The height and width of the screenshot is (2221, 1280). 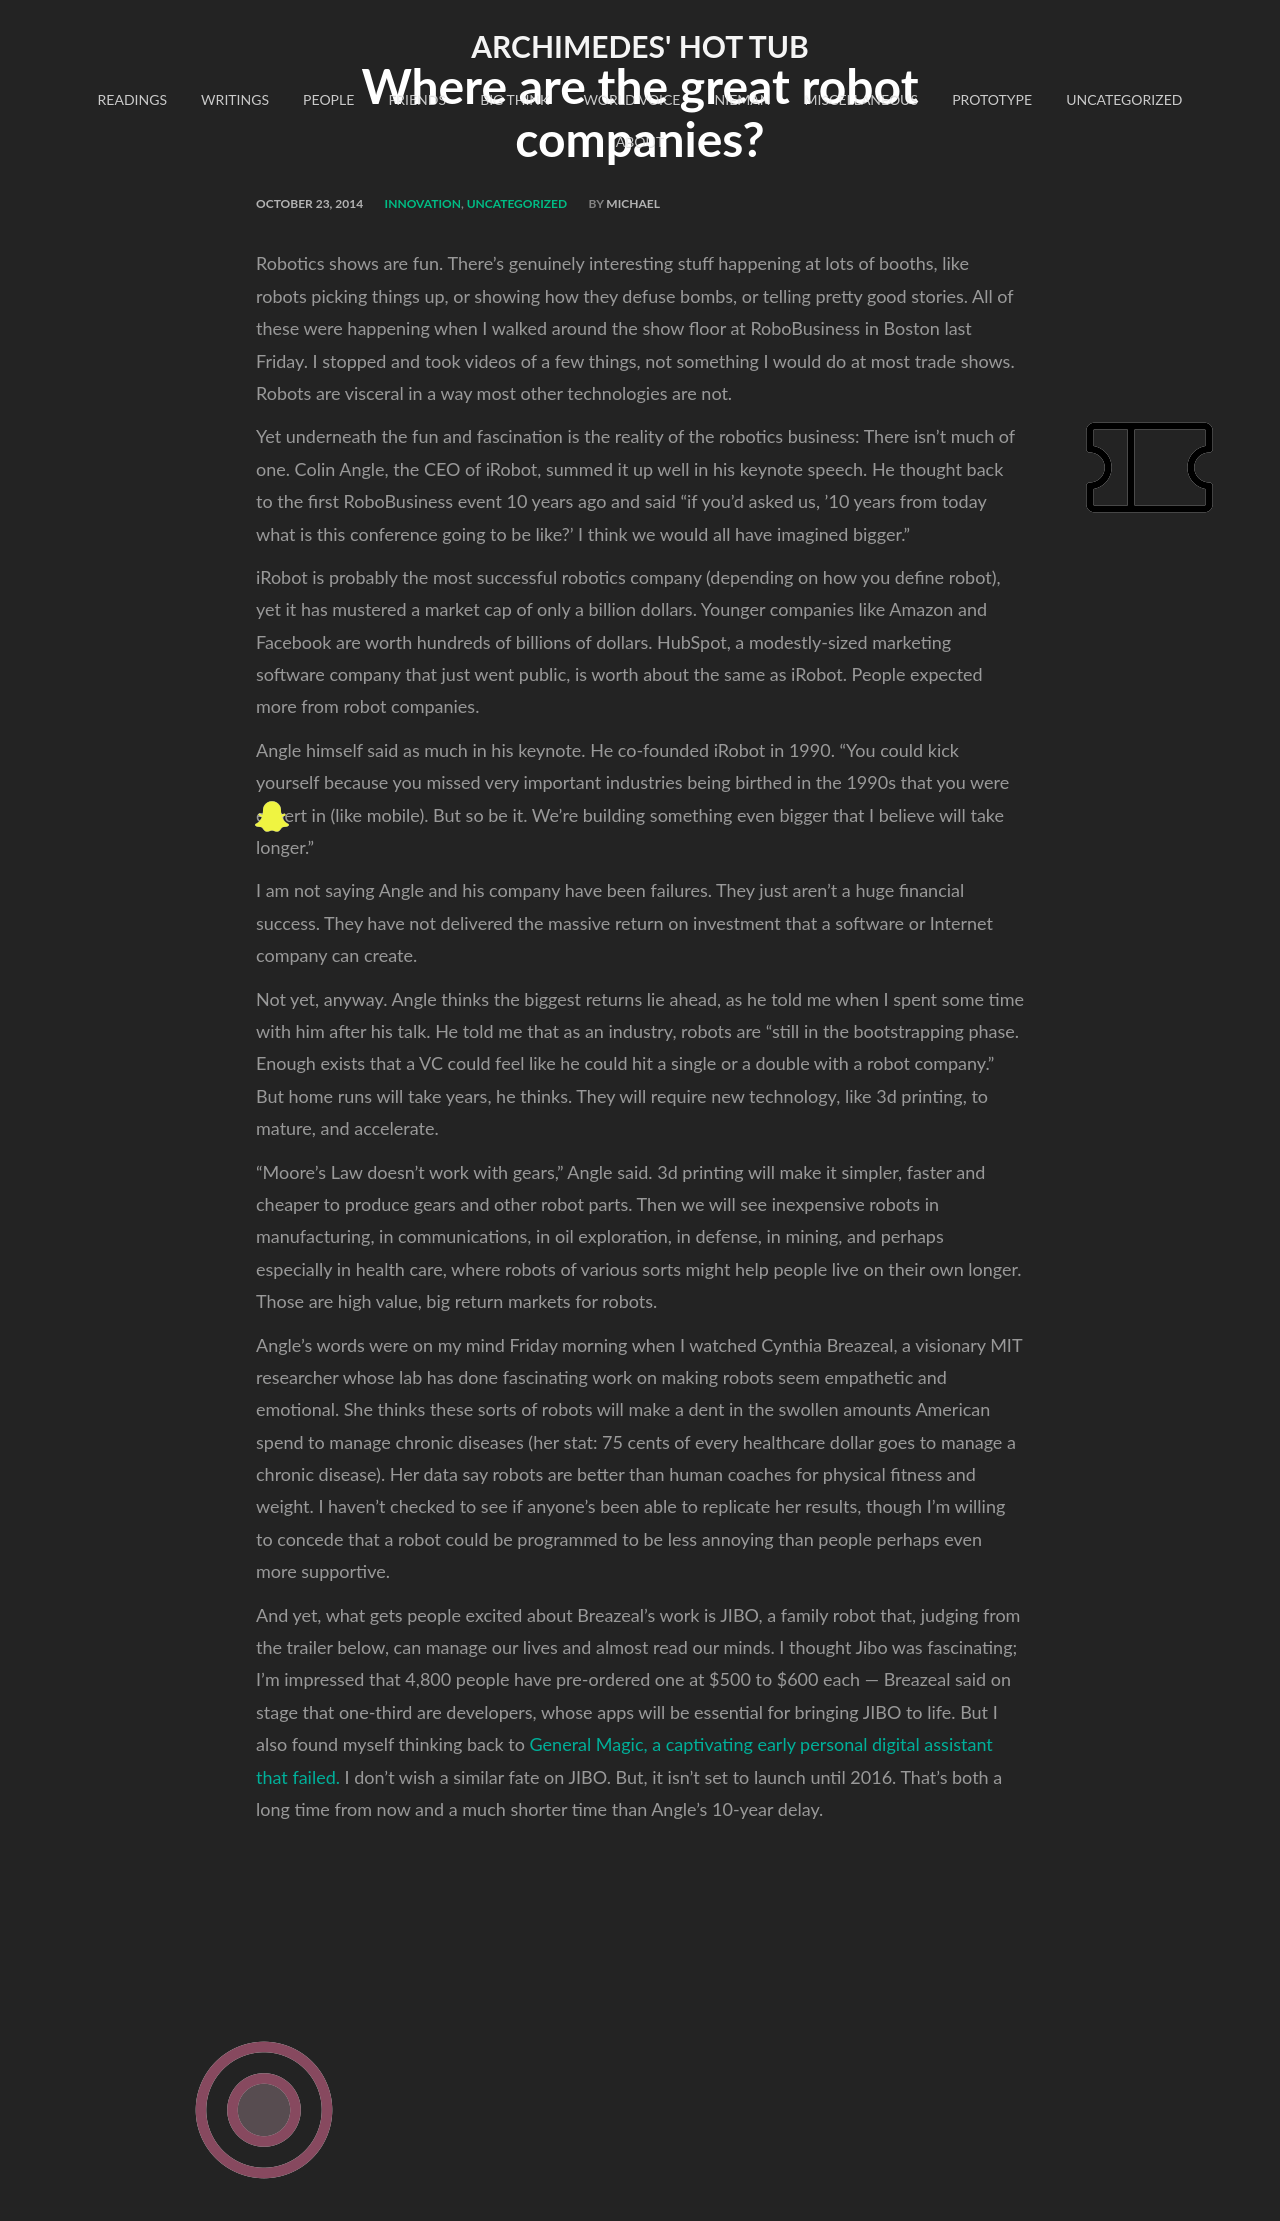 I want to click on view your tickets or passes, so click(x=1149, y=467).